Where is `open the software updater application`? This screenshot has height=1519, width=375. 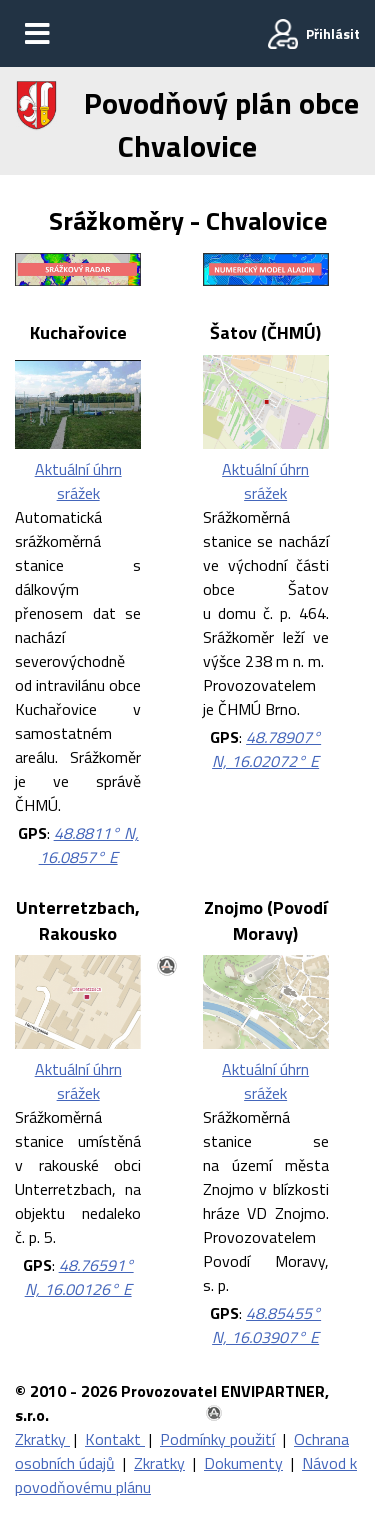
open the software updater application is located at coordinates (214, 1413).